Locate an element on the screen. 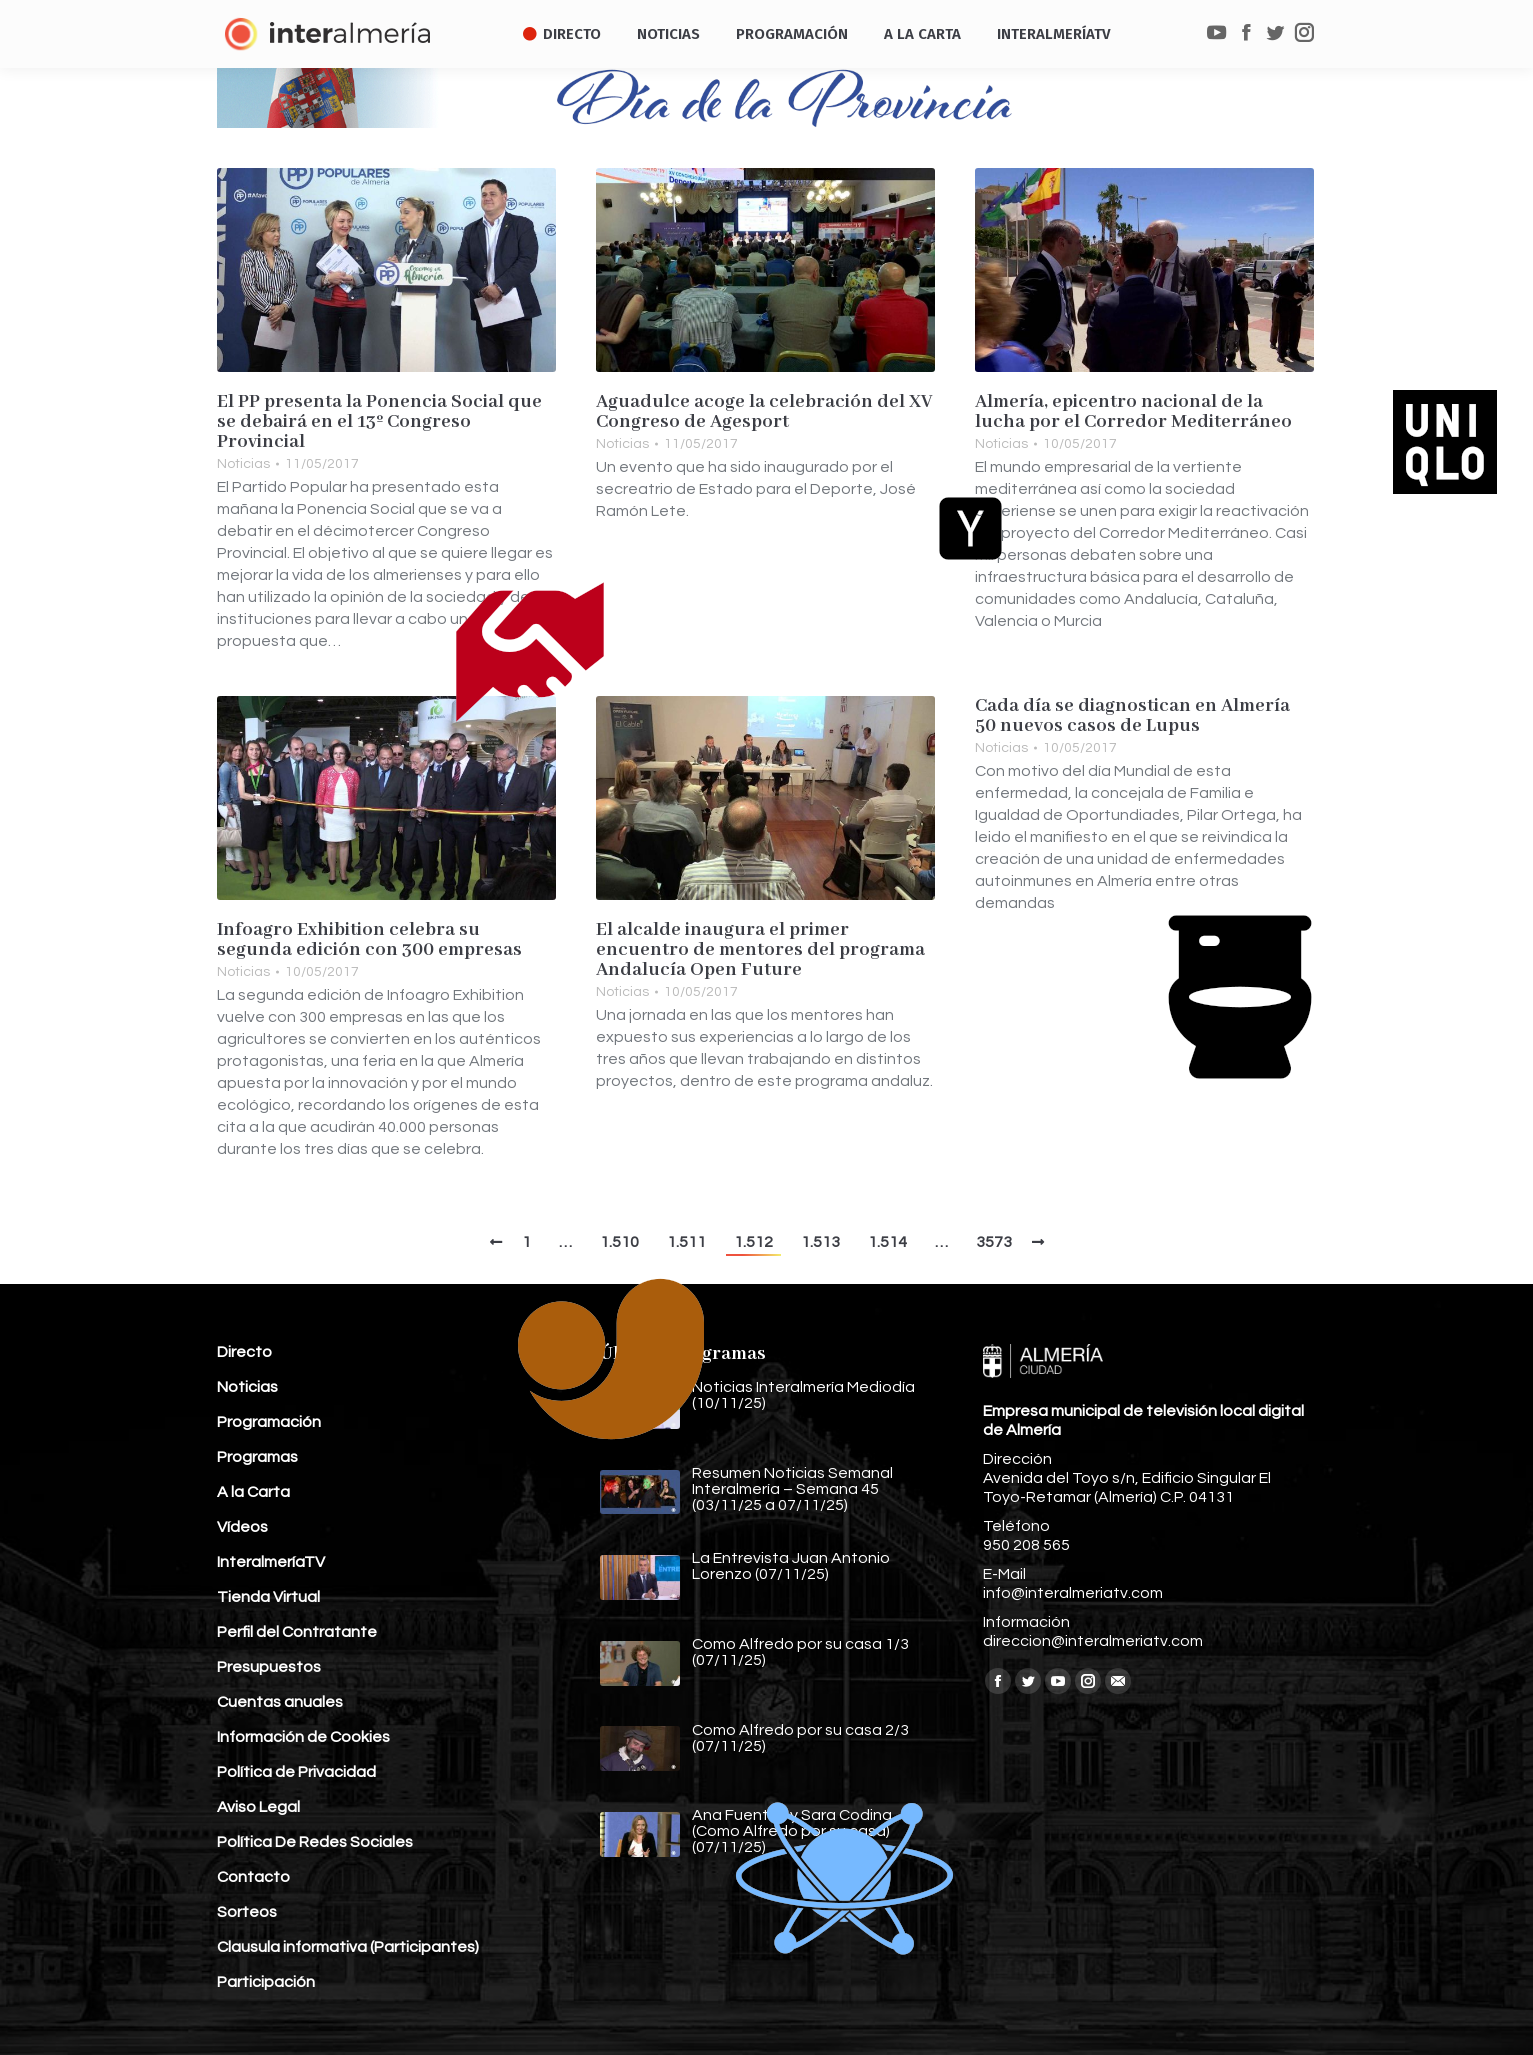  ultralytics company logo is located at coordinates (611, 1359).